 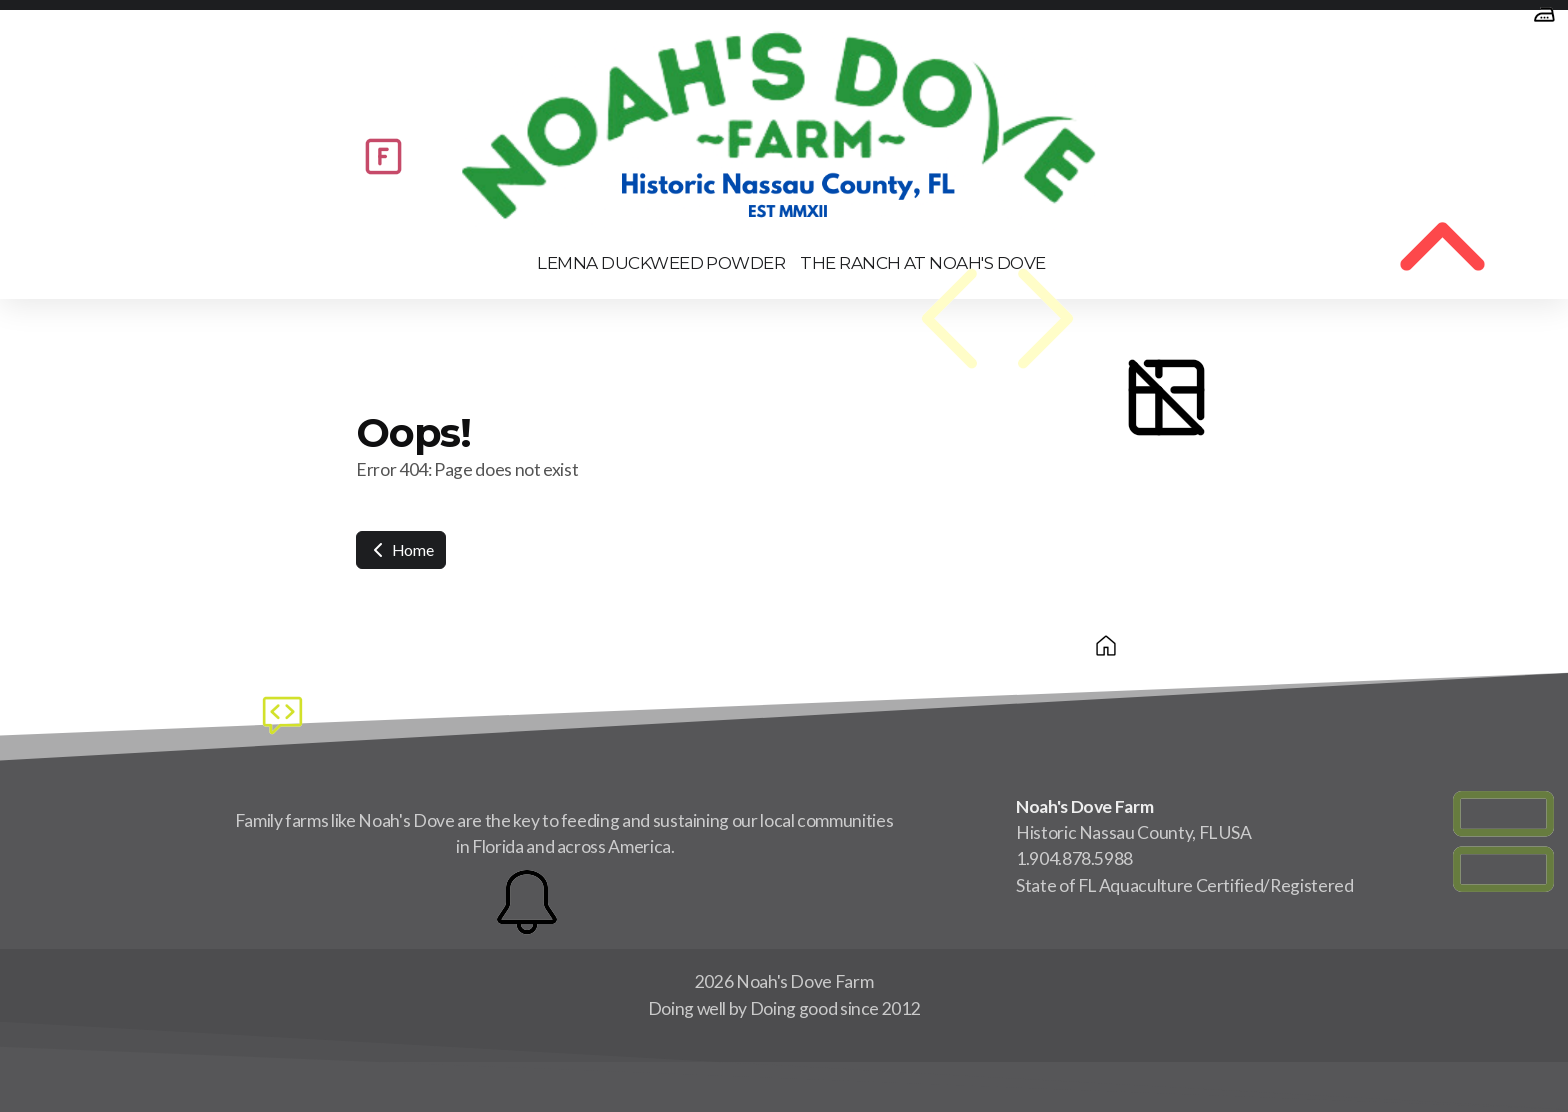 What do you see at coordinates (282, 714) in the screenshot?
I see `view code review comments` at bounding box center [282, 714].